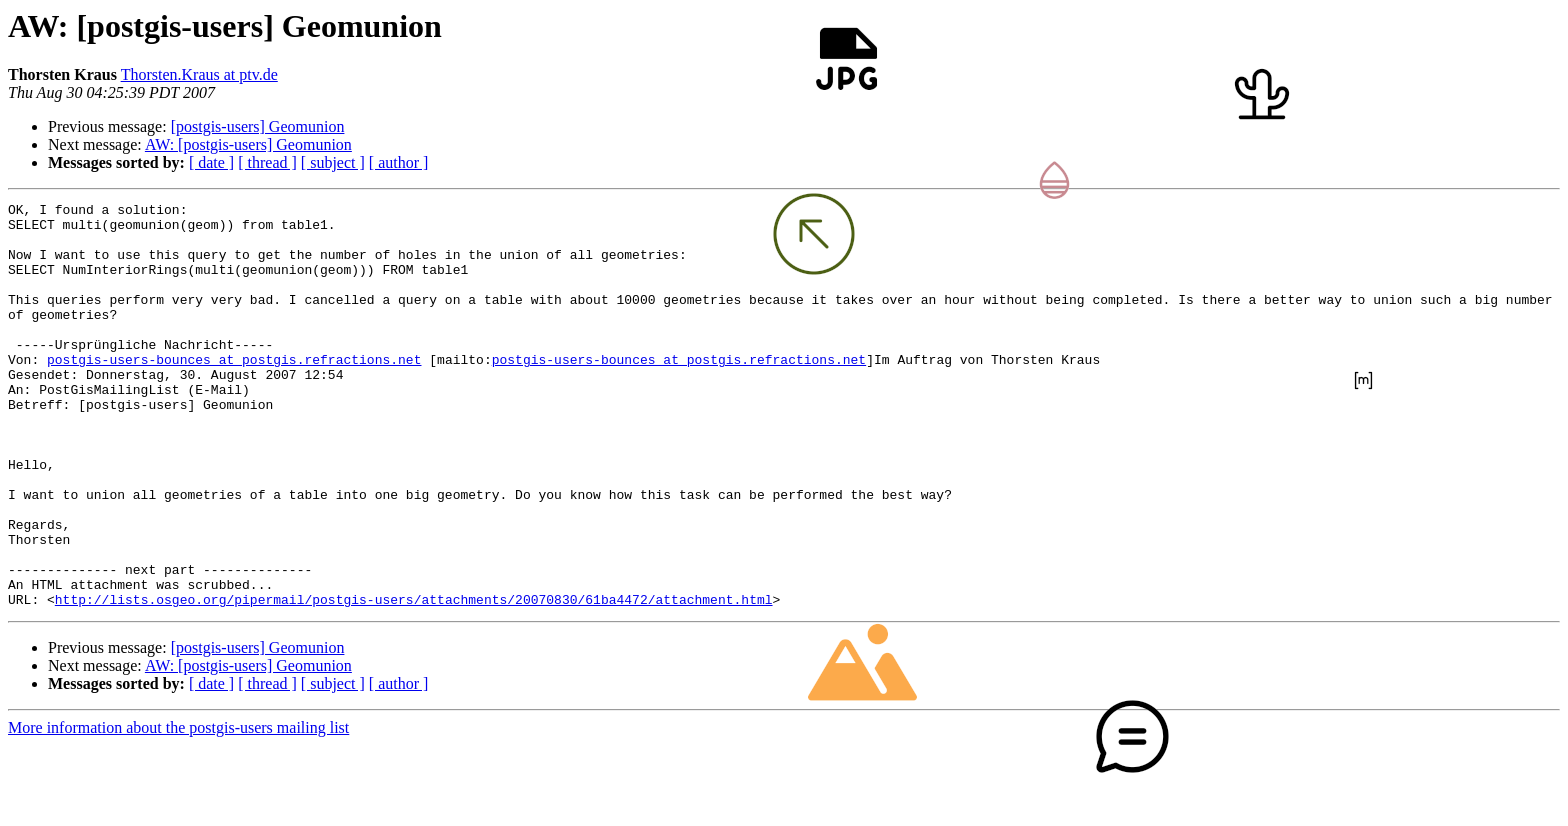 This screenshot has width=1568, height=826. What do you see at coordinates (862, 666) in the screenshot?
I see `view landscape or nature photos` at bounding box center [862, 666].